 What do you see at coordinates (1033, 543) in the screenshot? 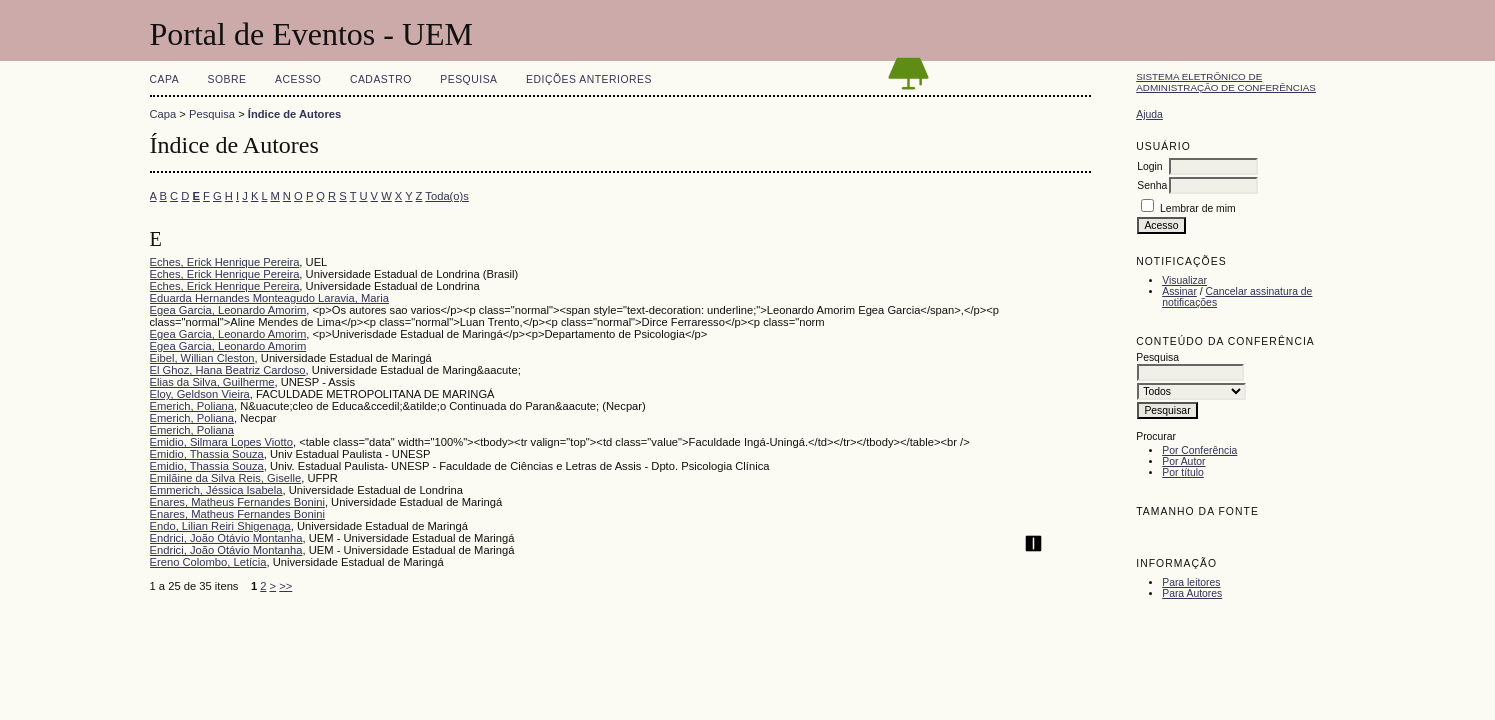
I see `vertical divider or separator element` at bounding box center [1033, 543].